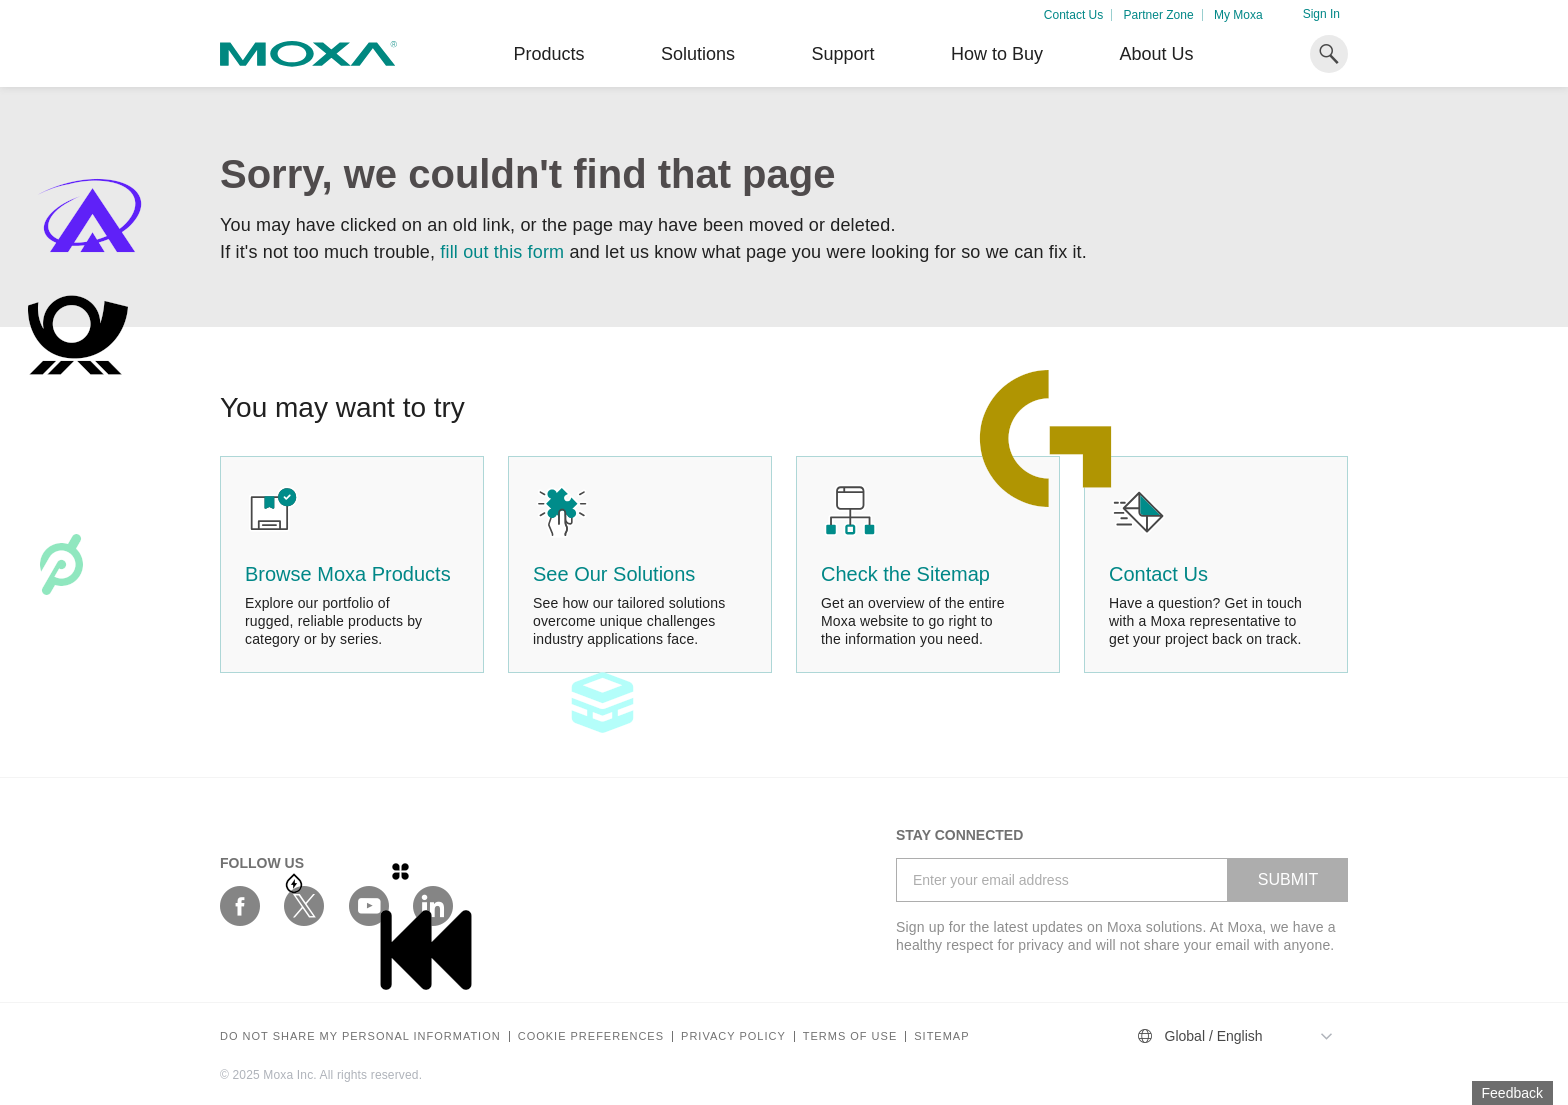 The width and height of the screenshot is (1568, 1105). I want to click on open the app drawer or launcher, so click(400, 871).